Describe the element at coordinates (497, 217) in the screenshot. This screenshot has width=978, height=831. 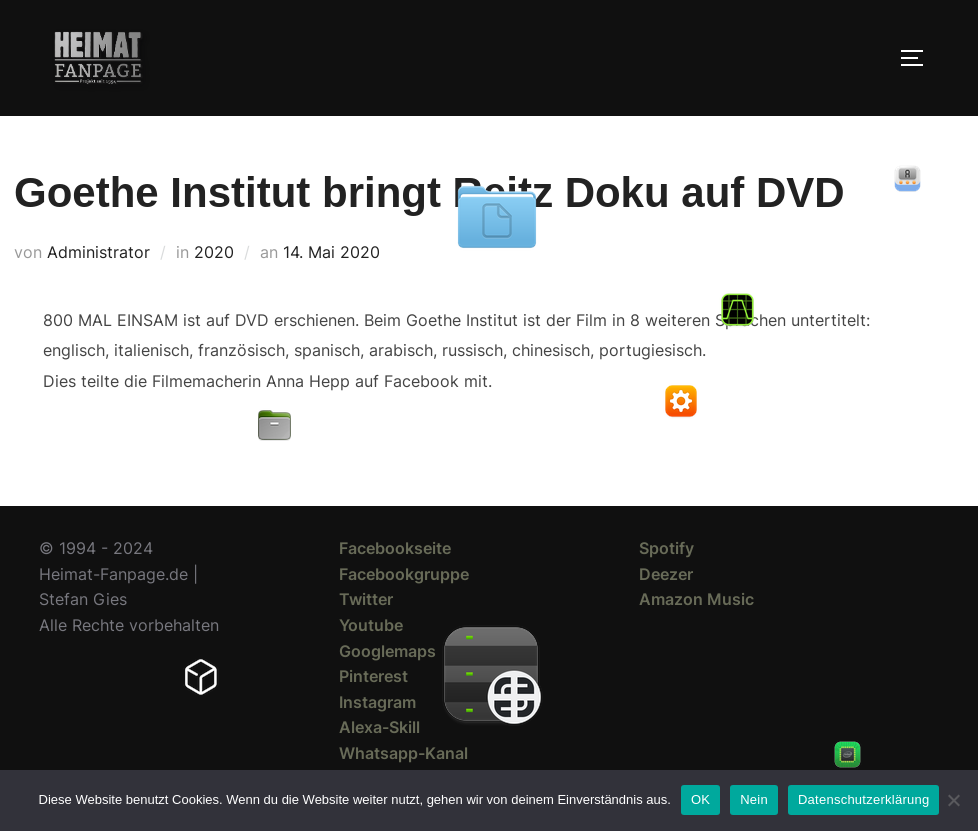
I see `open your documents folder` at that location.